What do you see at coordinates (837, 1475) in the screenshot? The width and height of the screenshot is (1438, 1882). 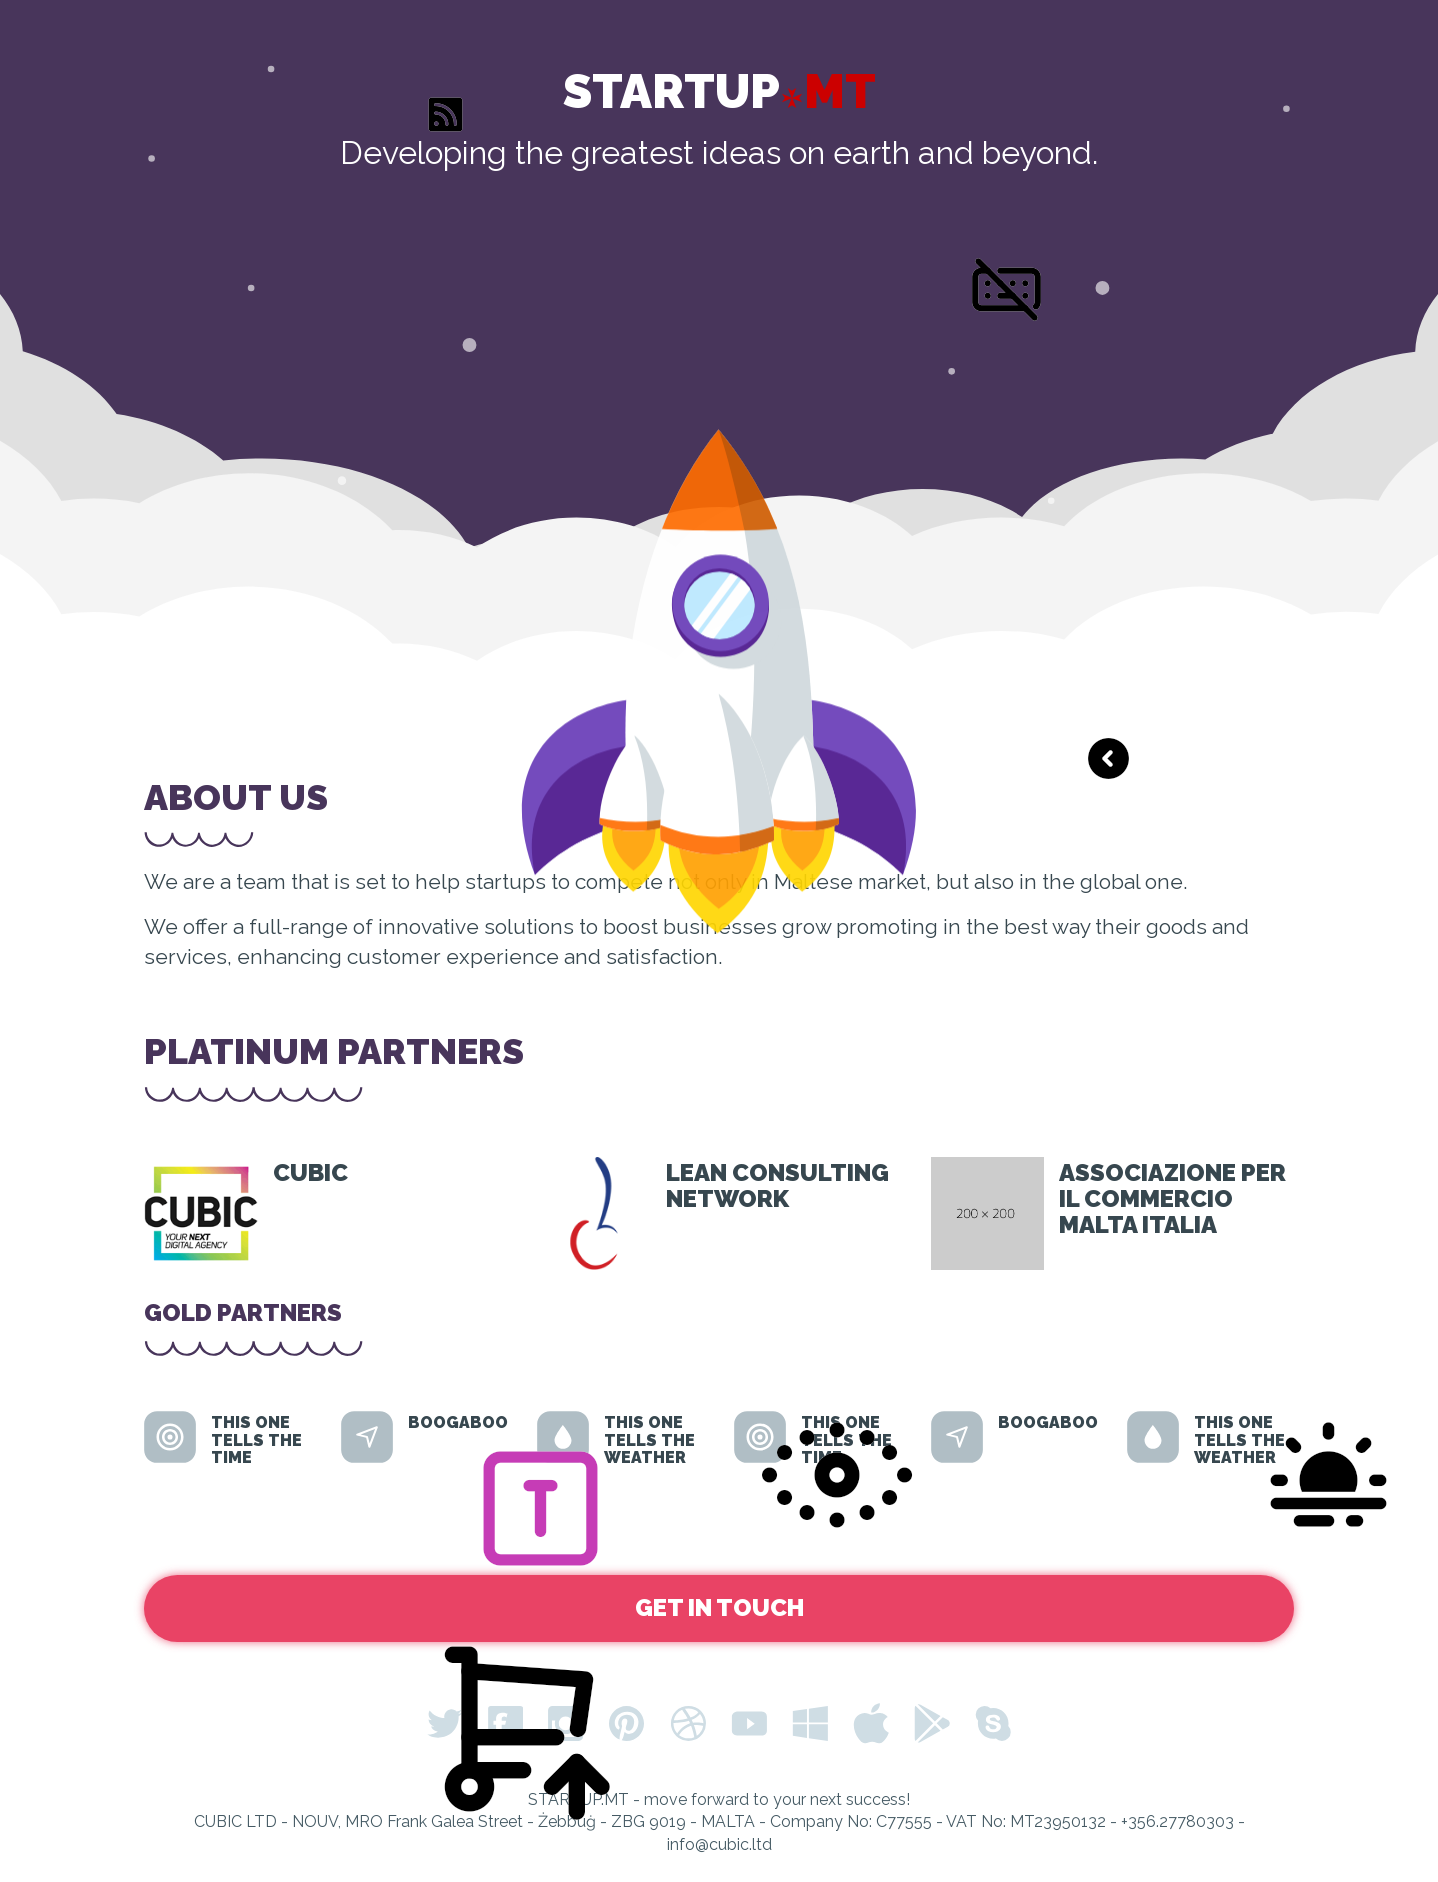 I see `preview mode with limited visibility` at bounding box center [837, 1475].